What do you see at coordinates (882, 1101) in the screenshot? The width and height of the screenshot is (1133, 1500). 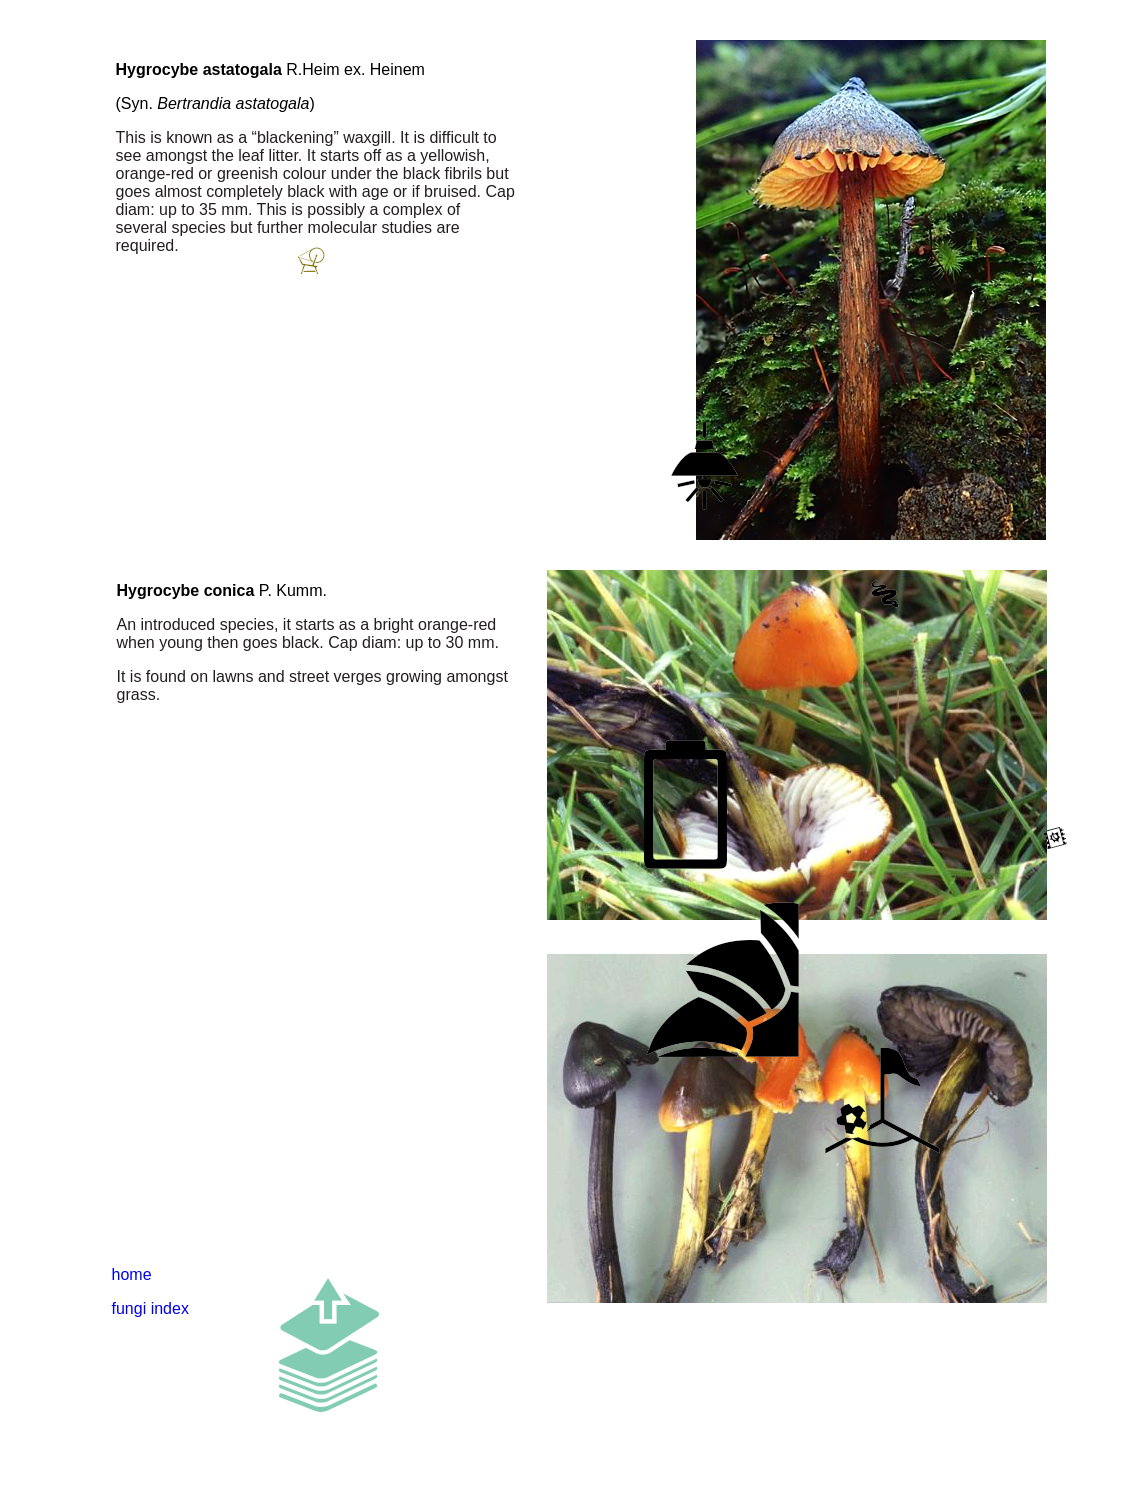 I see `indicates a corner kick in a soccer/football game` at bounding box center [882, 1101].